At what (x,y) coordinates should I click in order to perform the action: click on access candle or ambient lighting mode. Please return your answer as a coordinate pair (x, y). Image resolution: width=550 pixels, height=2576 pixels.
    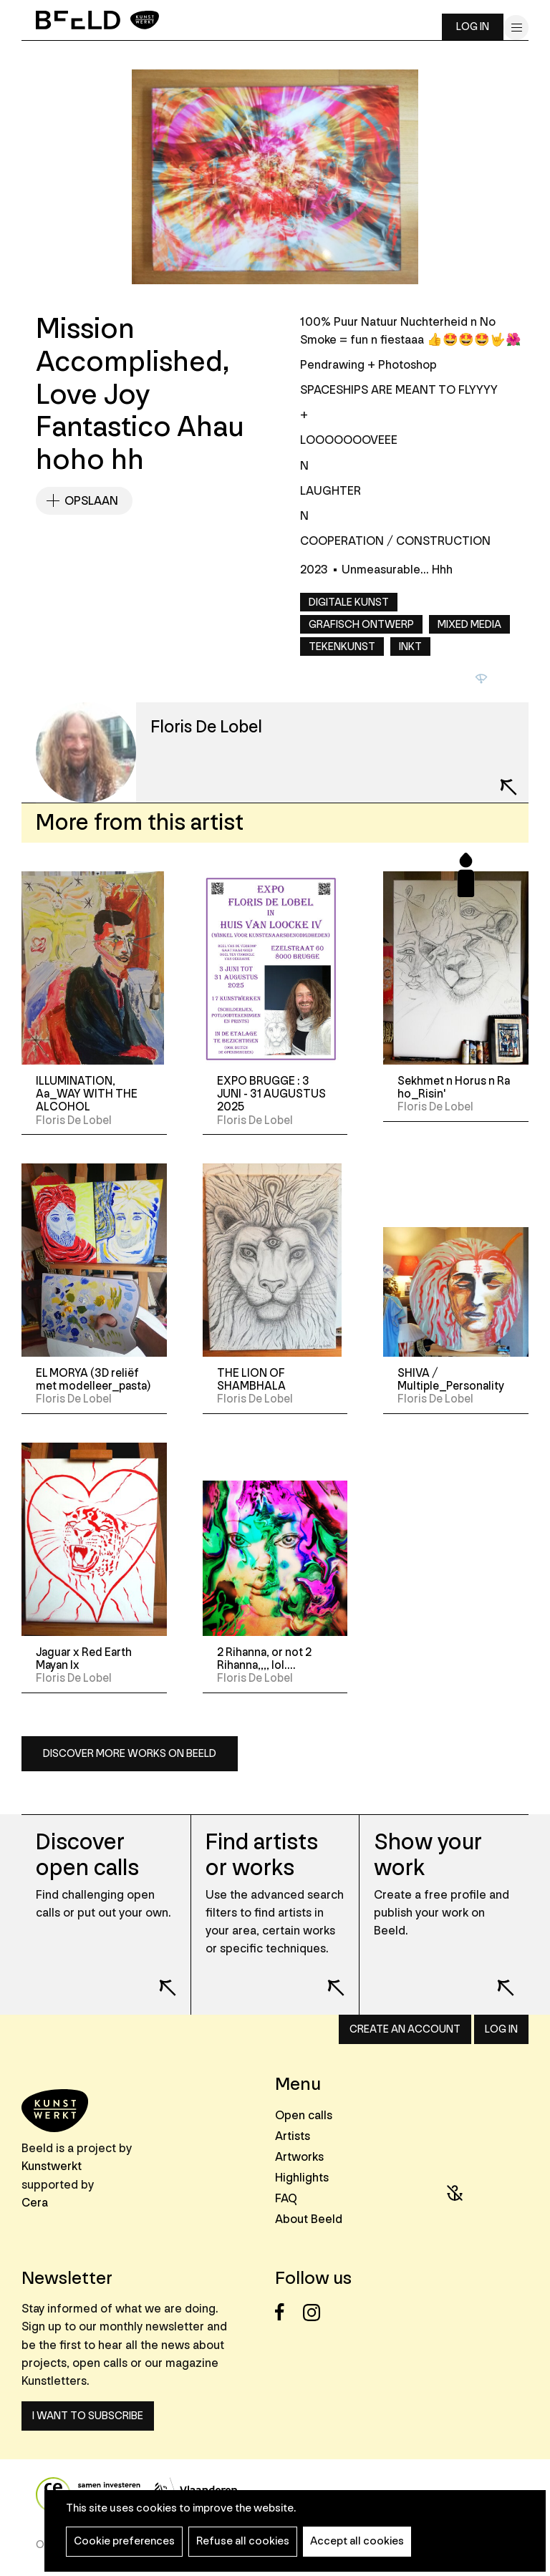
    Looking at the image, I should click on (465, 876).